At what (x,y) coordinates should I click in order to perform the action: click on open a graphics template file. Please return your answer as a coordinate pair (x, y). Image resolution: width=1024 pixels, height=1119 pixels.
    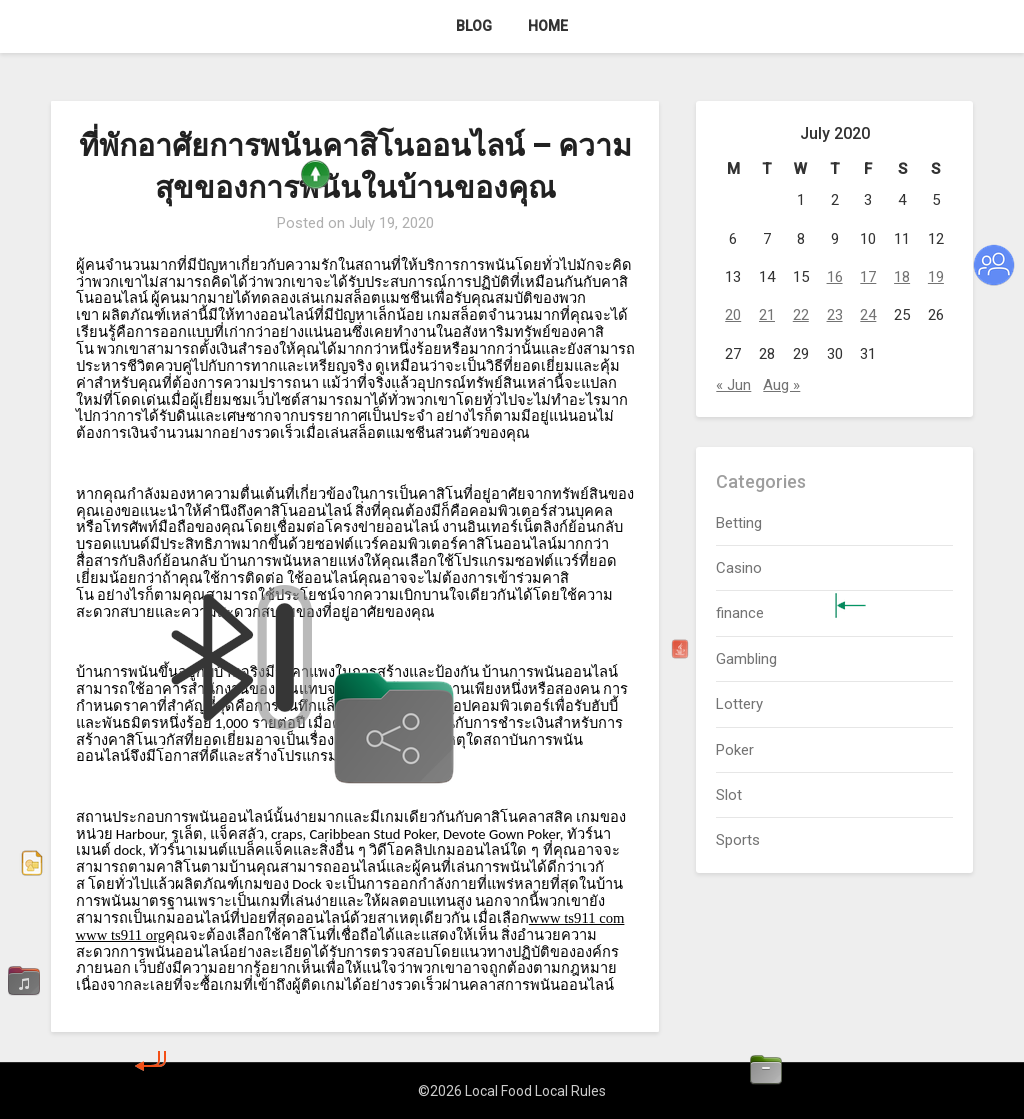
    Looking at the image, I should click on (32, 863).